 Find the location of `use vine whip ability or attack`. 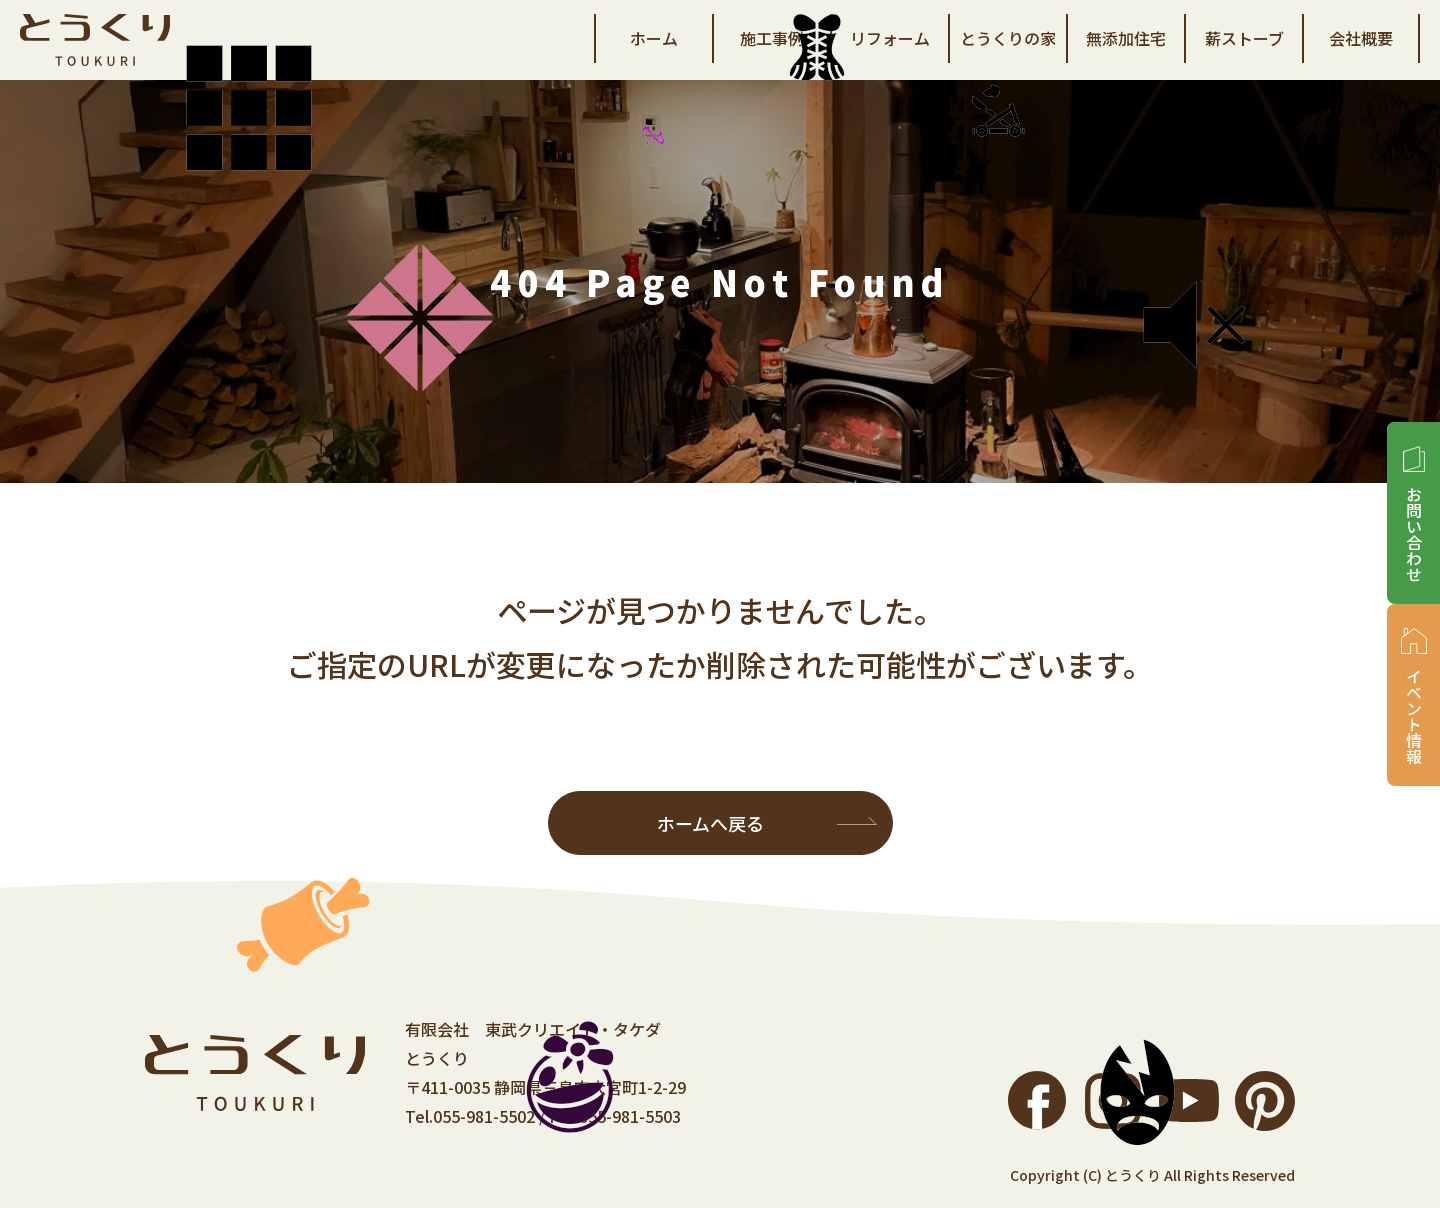

use vine whip ability or attack is located at coordinates (653, 135).